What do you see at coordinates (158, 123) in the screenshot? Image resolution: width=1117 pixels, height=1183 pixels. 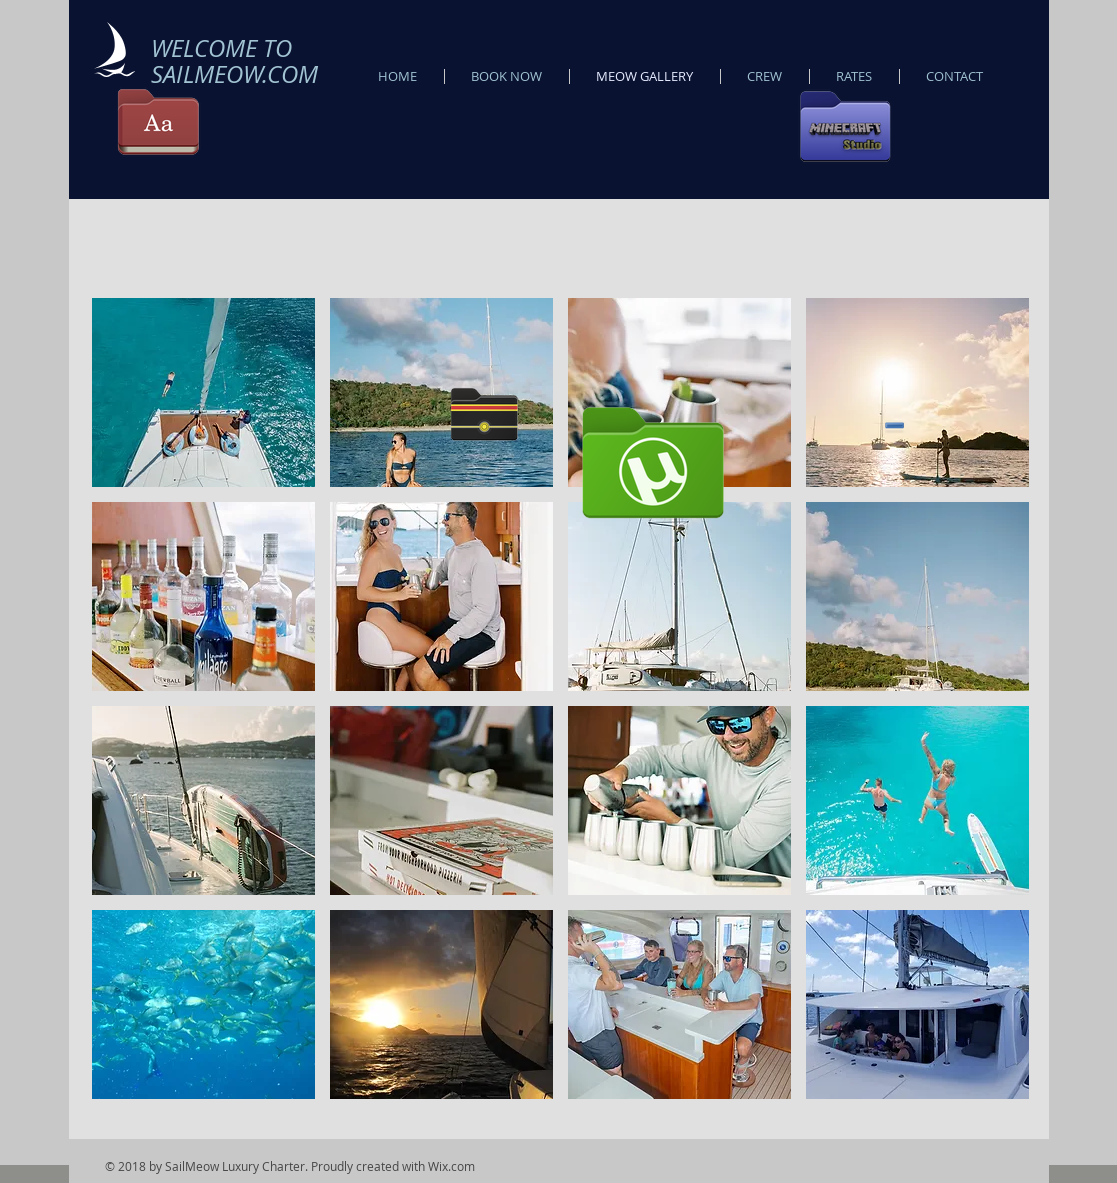 I see `open dictionary or reference folder` at bounding box center [158, 123].